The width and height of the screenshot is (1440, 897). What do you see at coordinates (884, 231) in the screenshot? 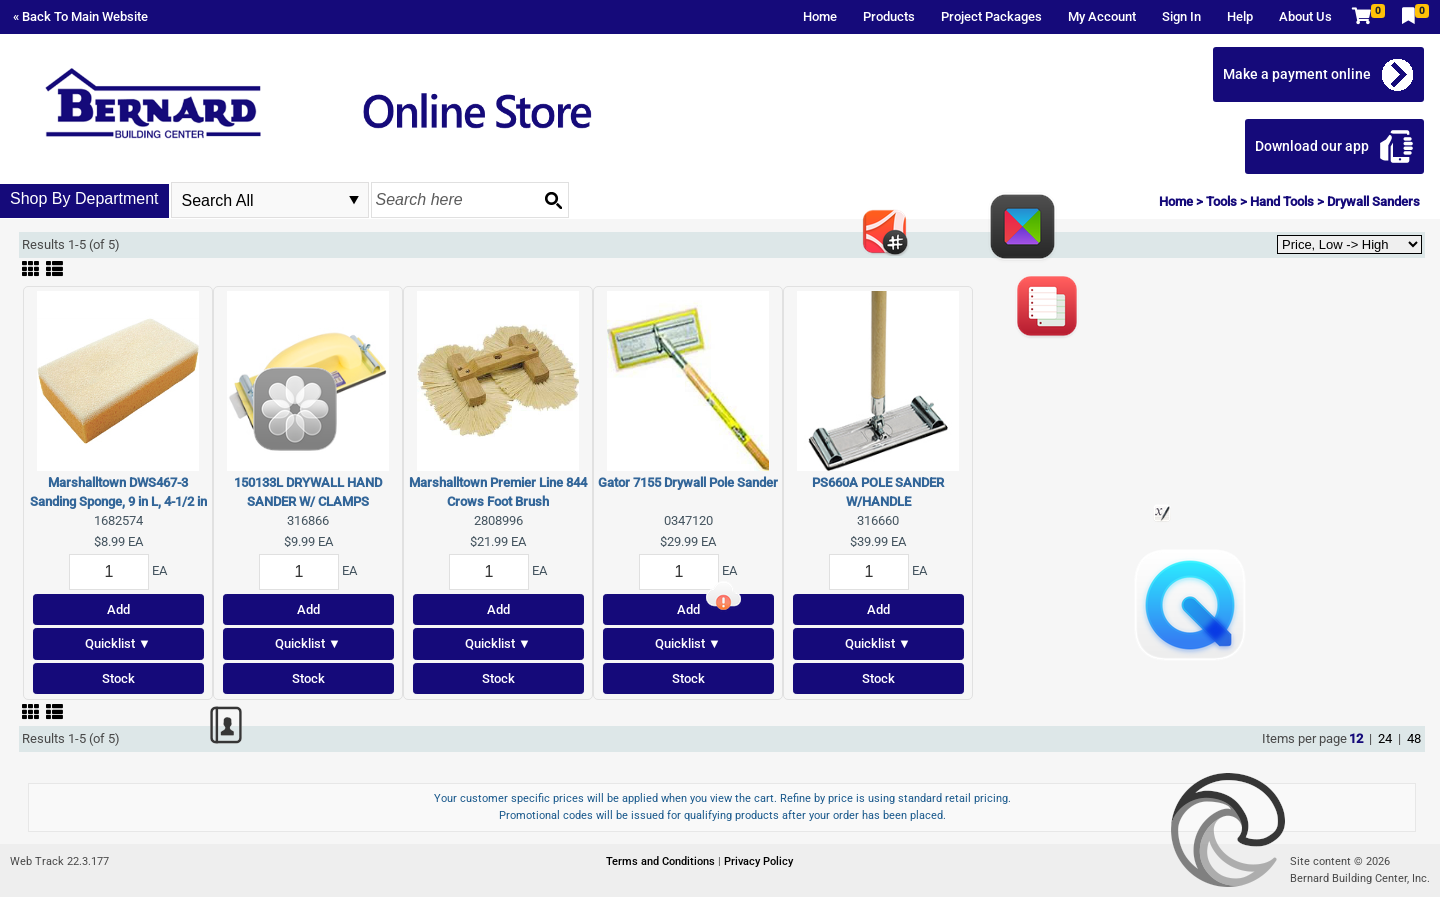
I see `open zathura document viewer` at bounding box center [884, 231].